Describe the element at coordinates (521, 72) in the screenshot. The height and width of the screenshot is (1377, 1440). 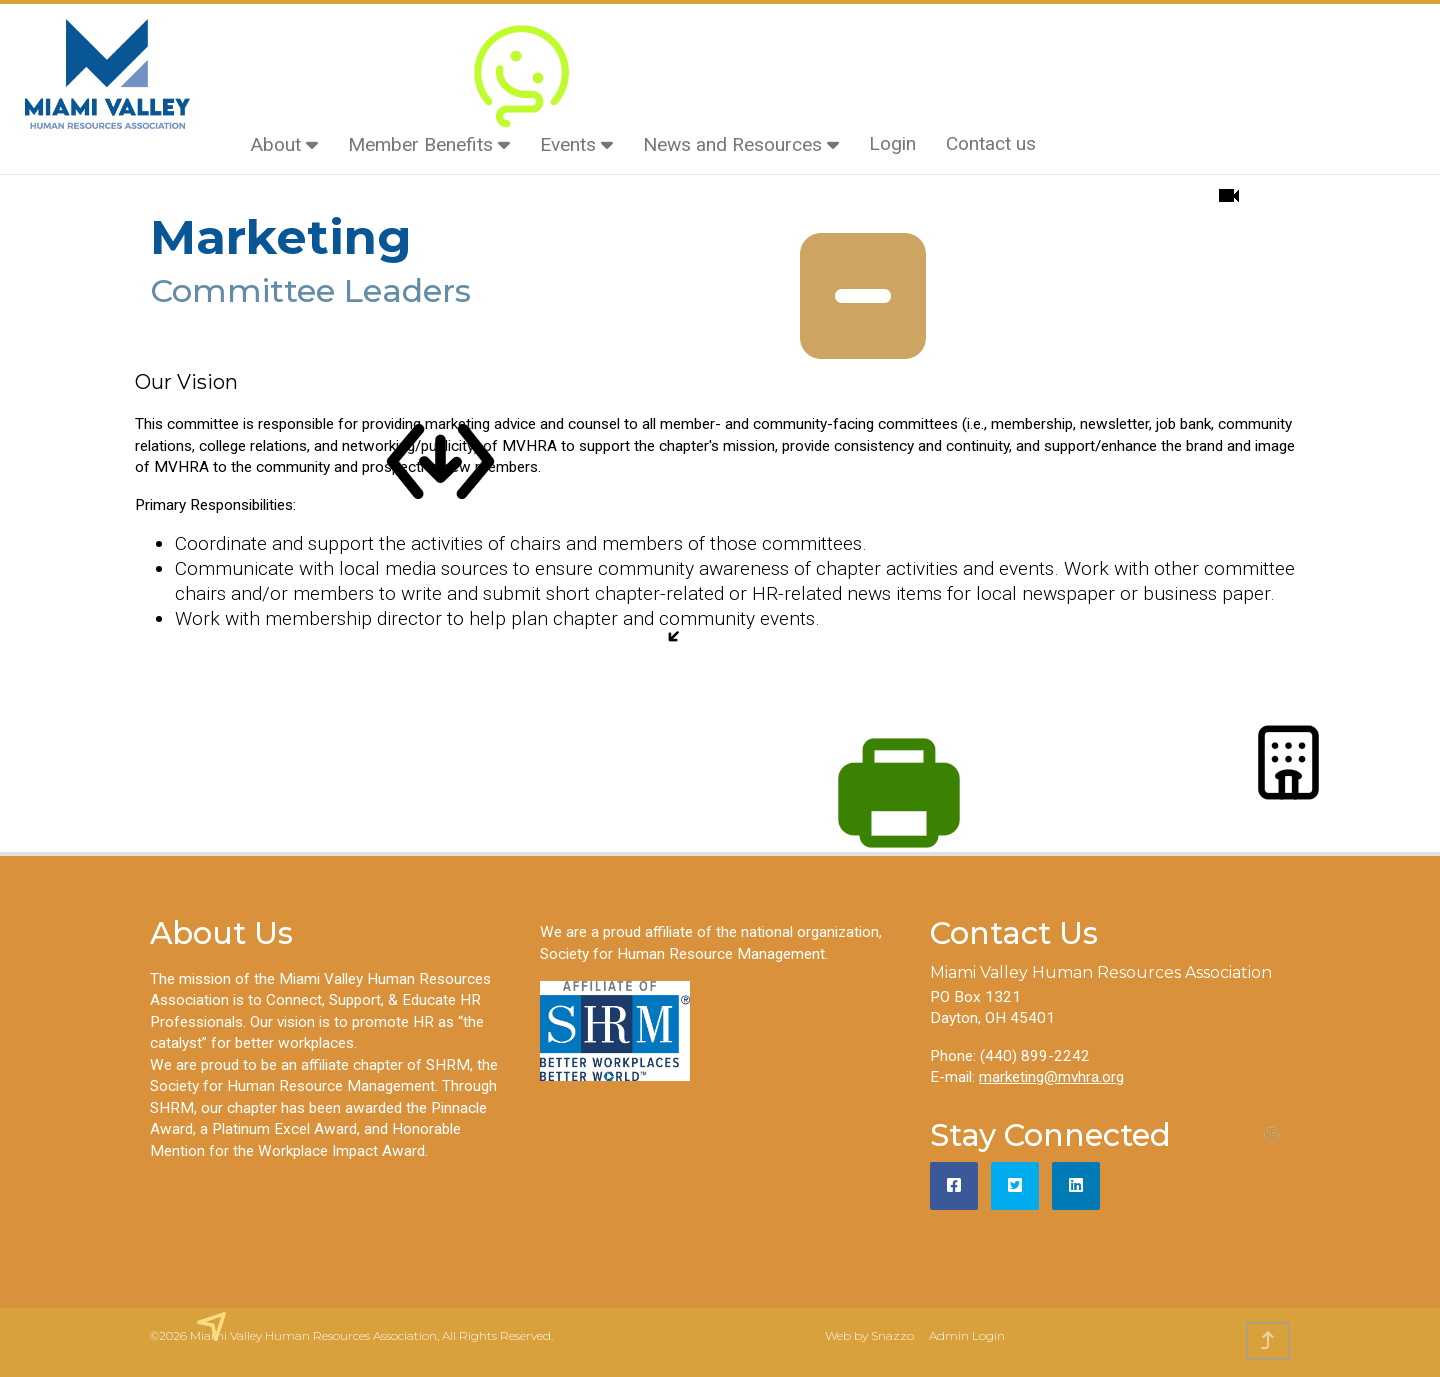
I see `indicates overwhelming or stressful situation` at that location.